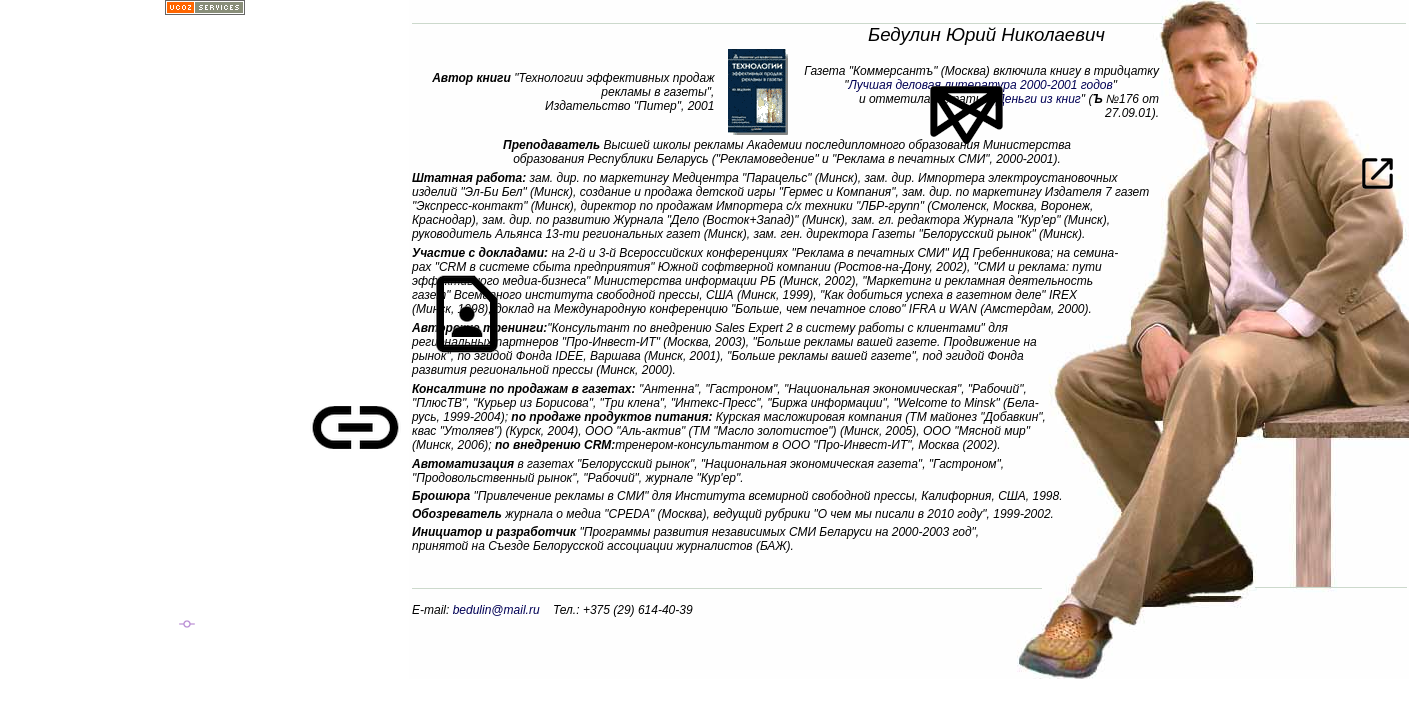 The width and height of the screenshot is (1409, 720). What do you see at coordinates (355, 427) in the screenshot?
I see `copy or share a link` at bounding box center [355, 427].